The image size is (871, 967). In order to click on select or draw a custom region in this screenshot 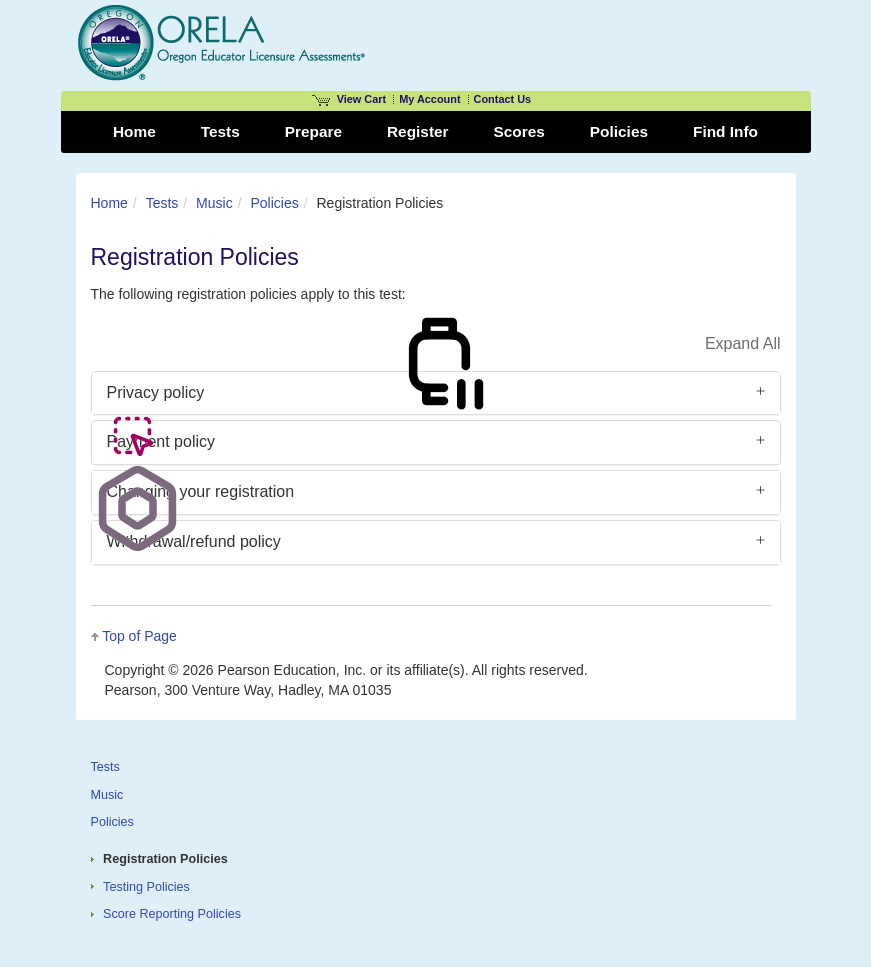, I will do `click(132, 435)`.